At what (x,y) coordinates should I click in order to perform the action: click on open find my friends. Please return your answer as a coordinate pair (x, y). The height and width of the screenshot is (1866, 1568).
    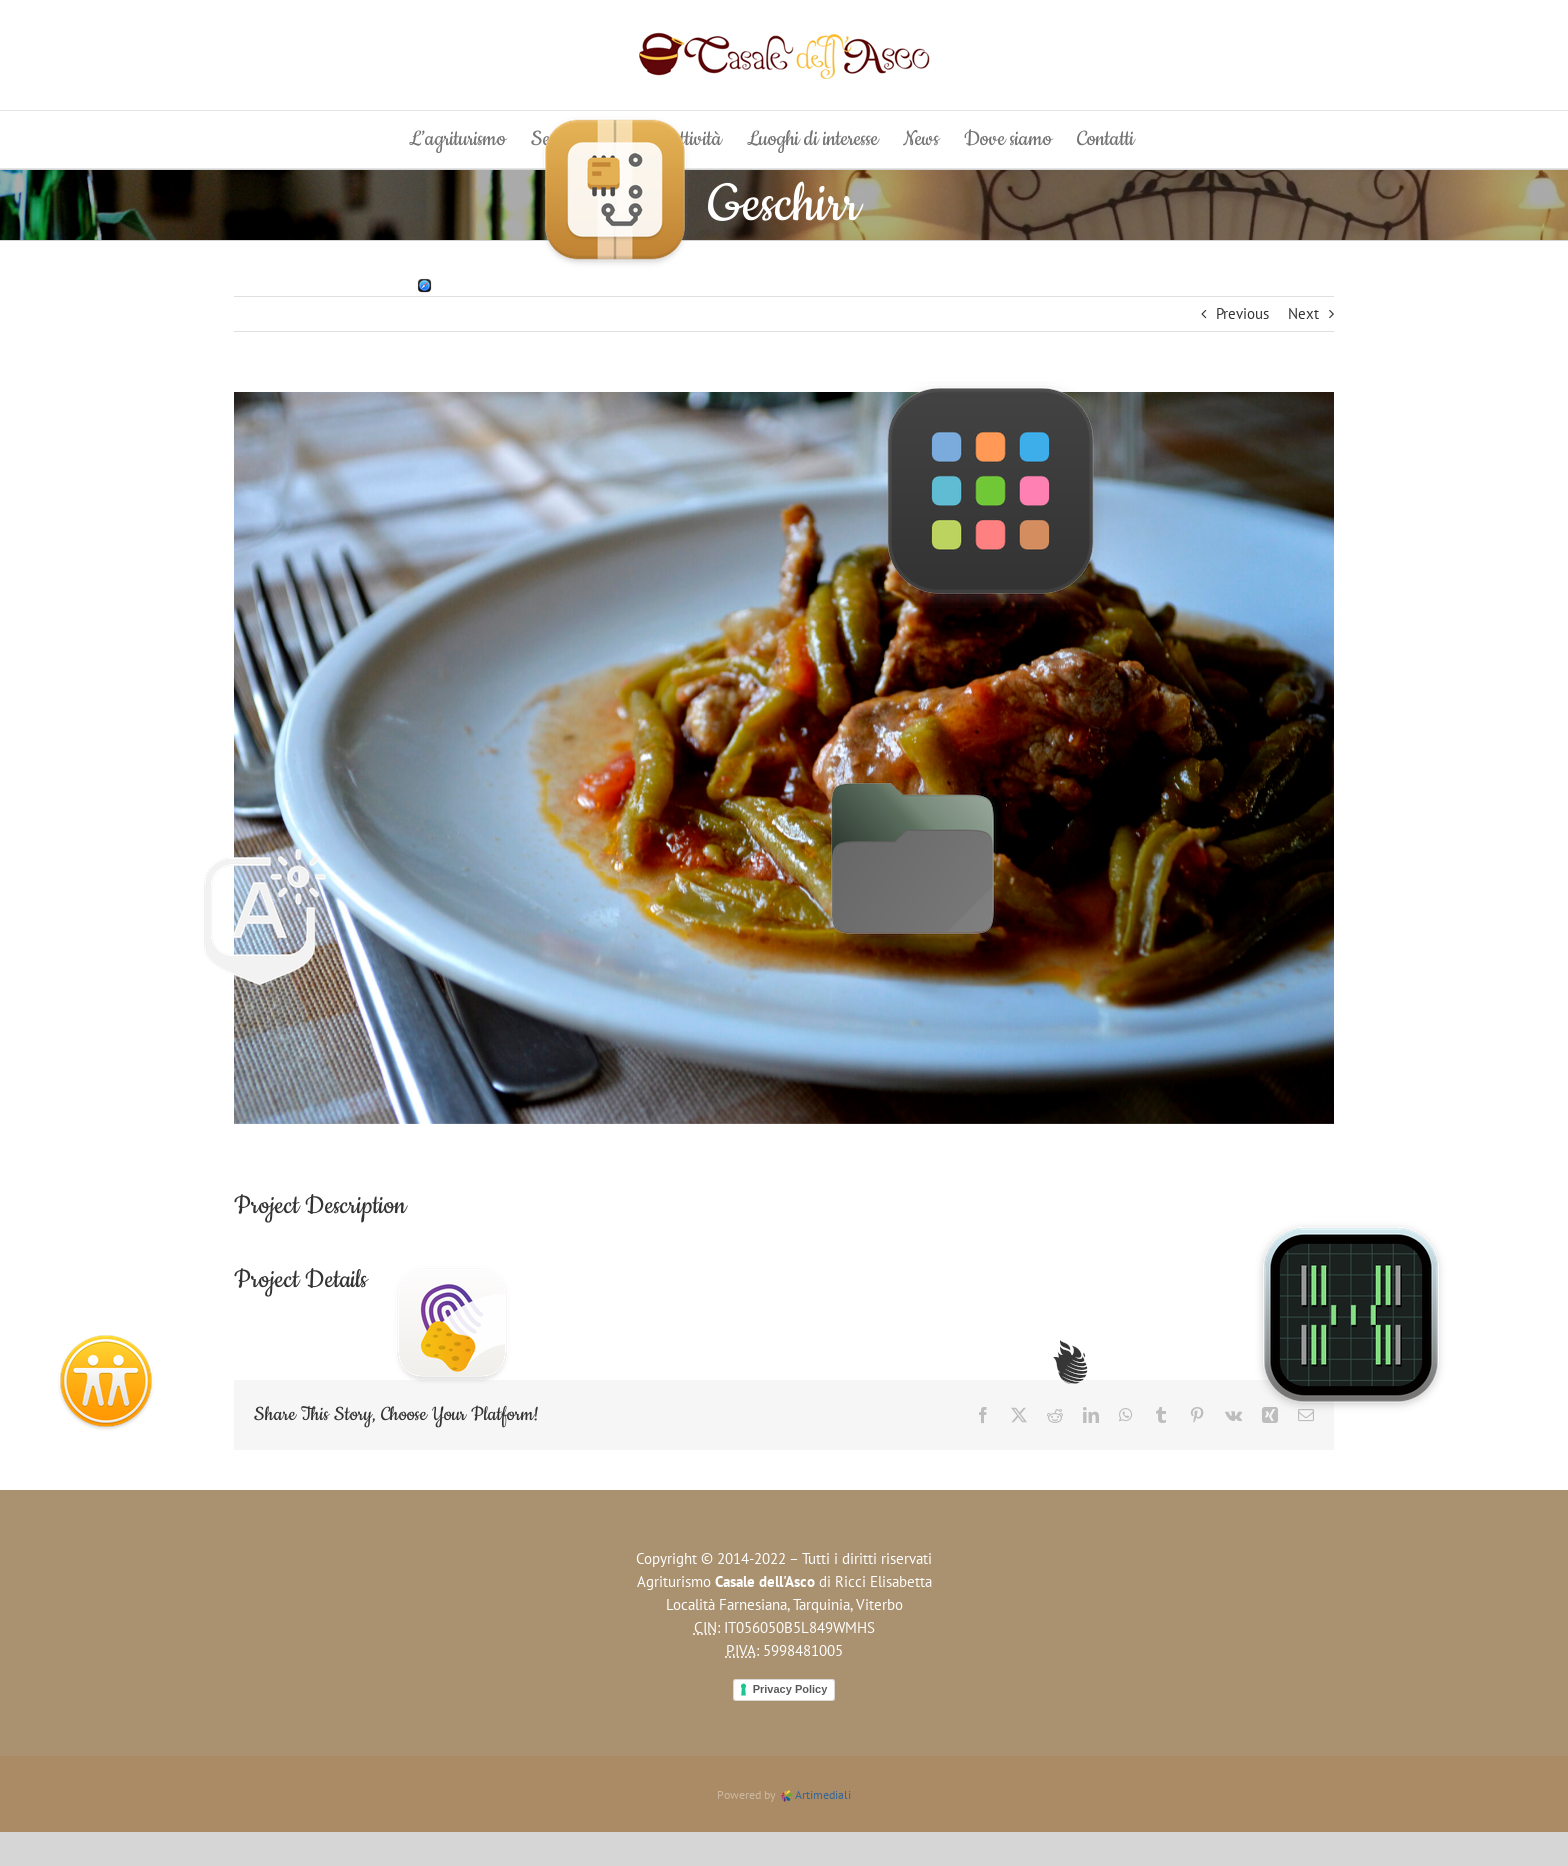
    Looking at the image, I should click on (106, 1381).